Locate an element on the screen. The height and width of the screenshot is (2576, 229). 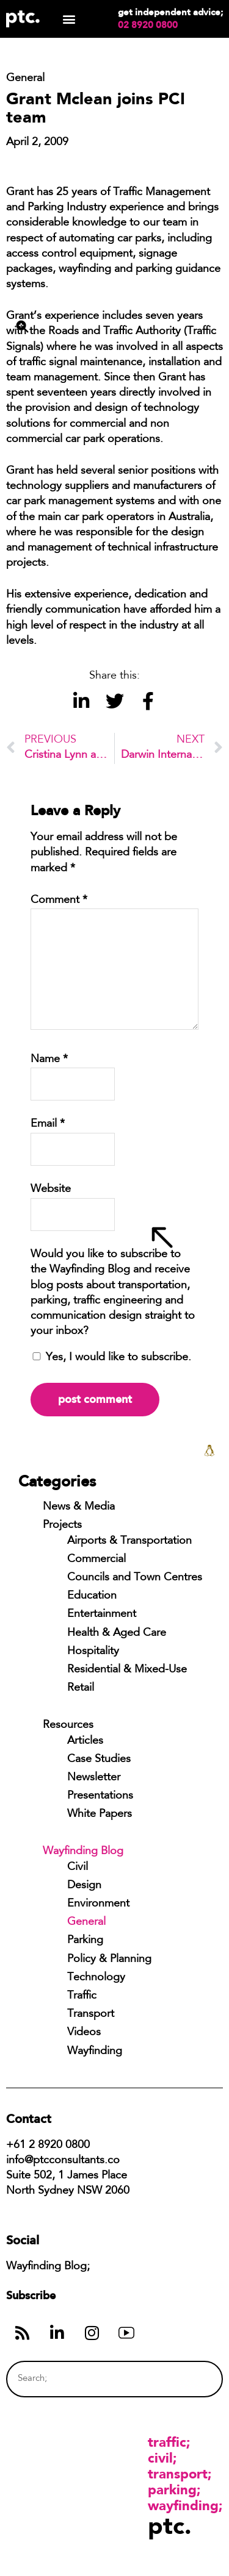
zoom in on content is located at coordinates (22, 326).